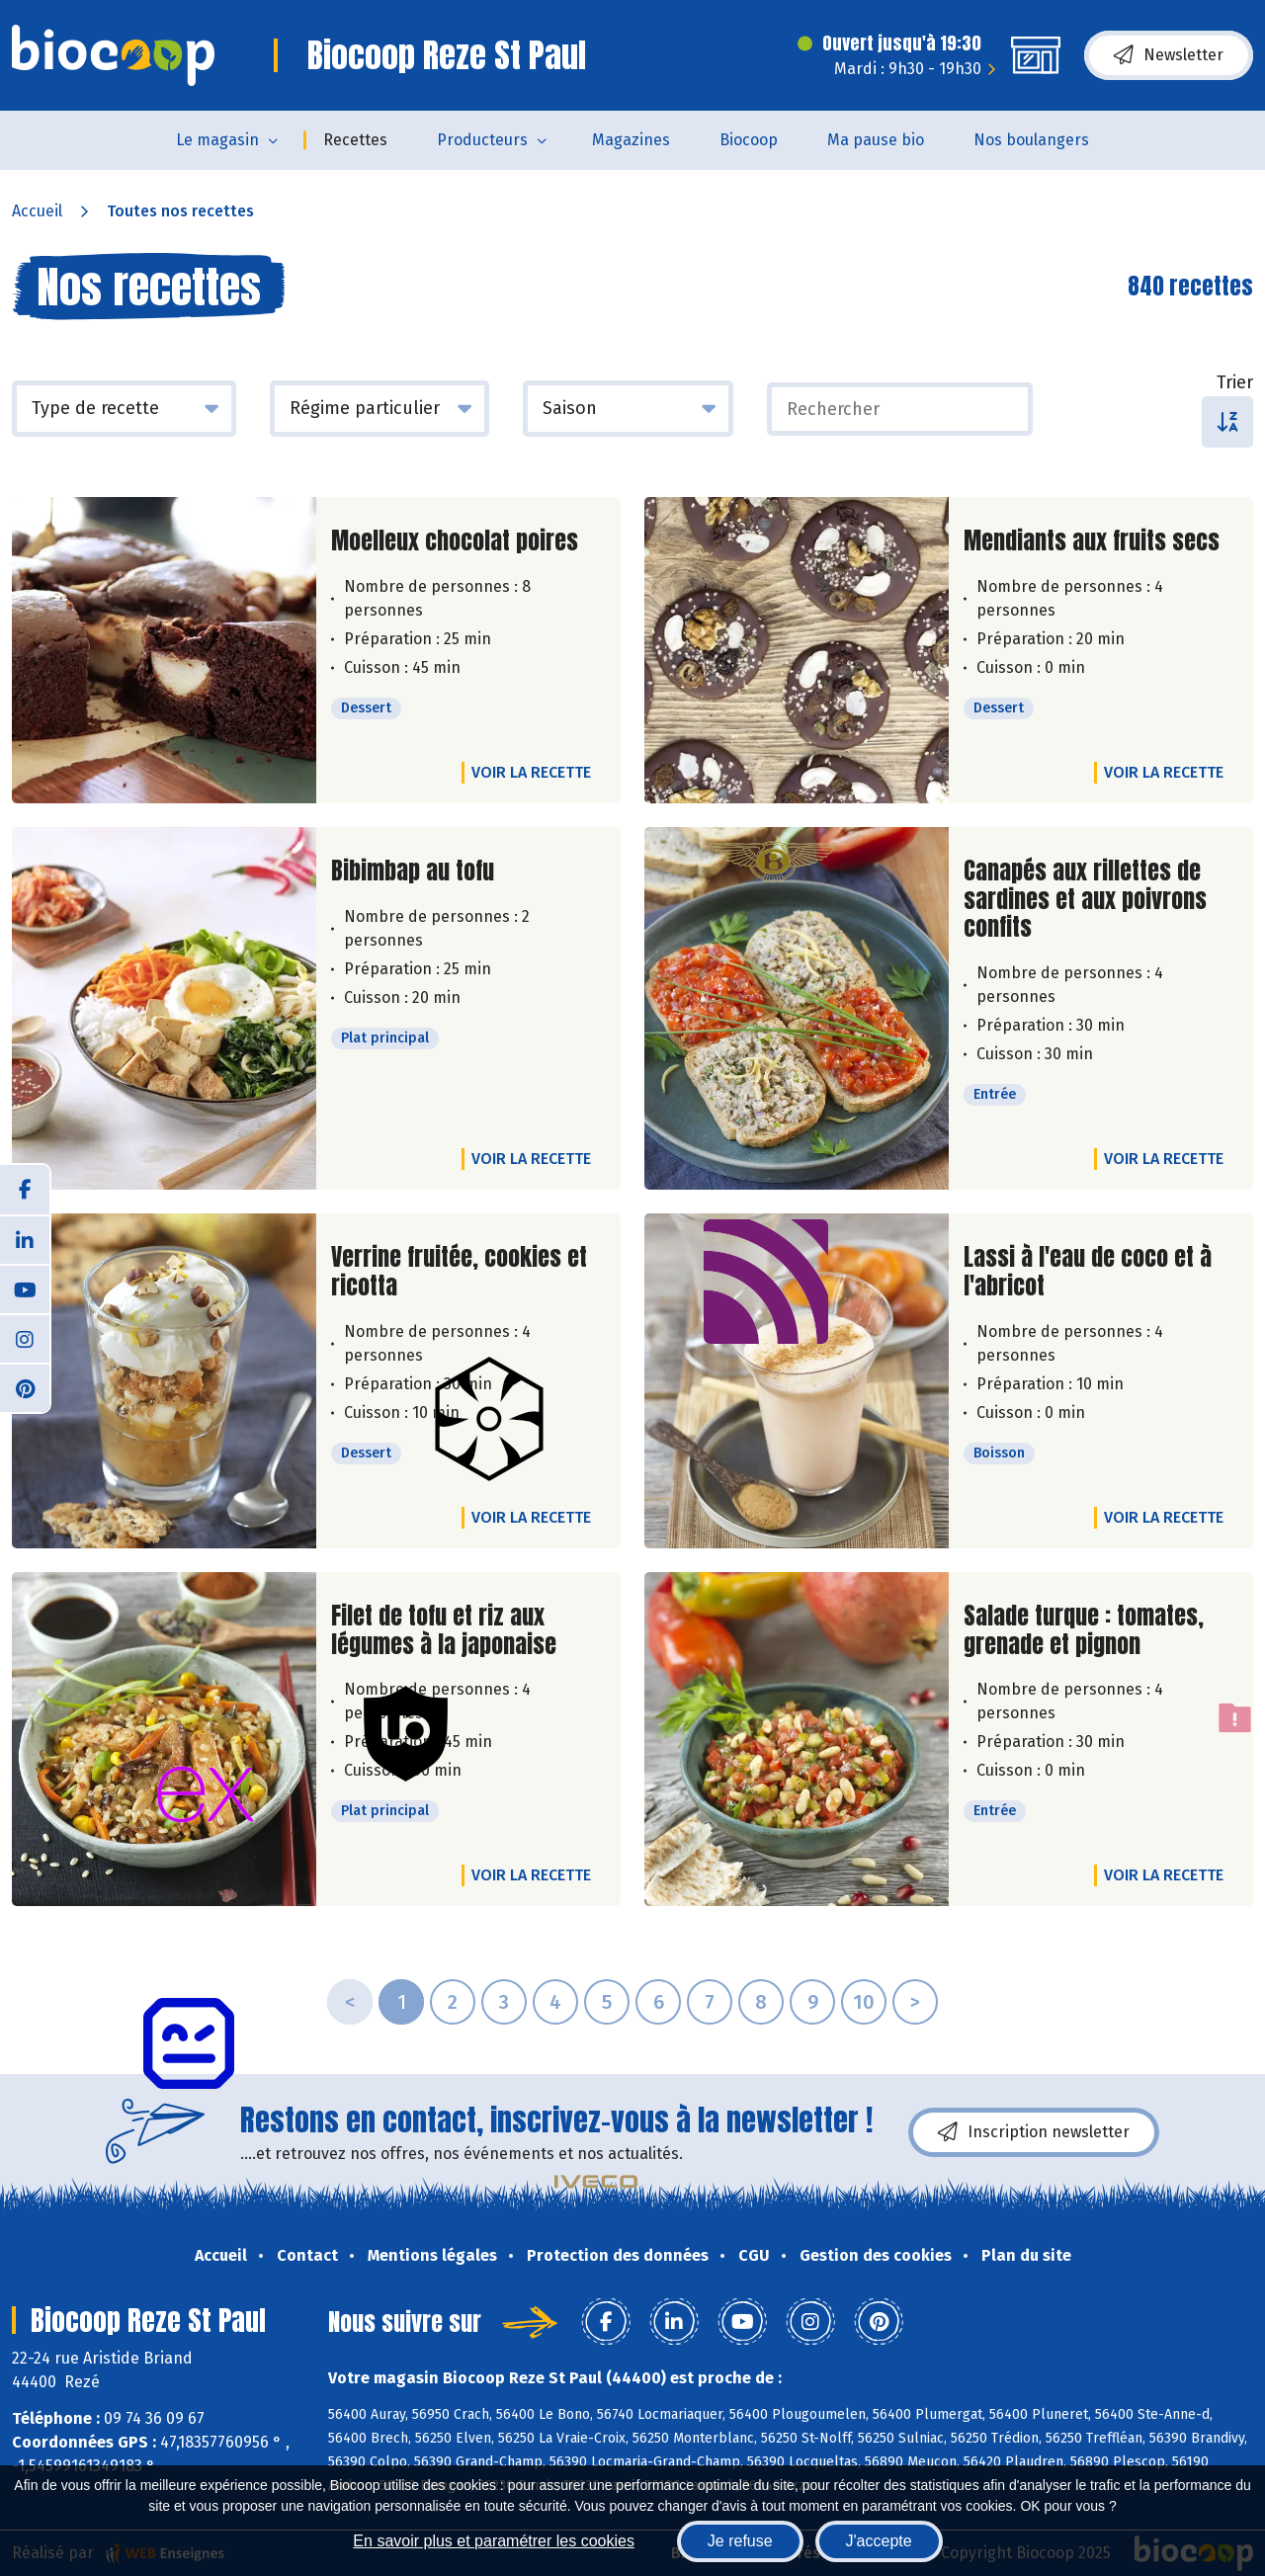 The width and height of the screenshot is (1265, 2576). What do you see at coordinates (206, 1794) in the screenshot?
I see `express.js framework logo` at bounding box center [206, 1794].